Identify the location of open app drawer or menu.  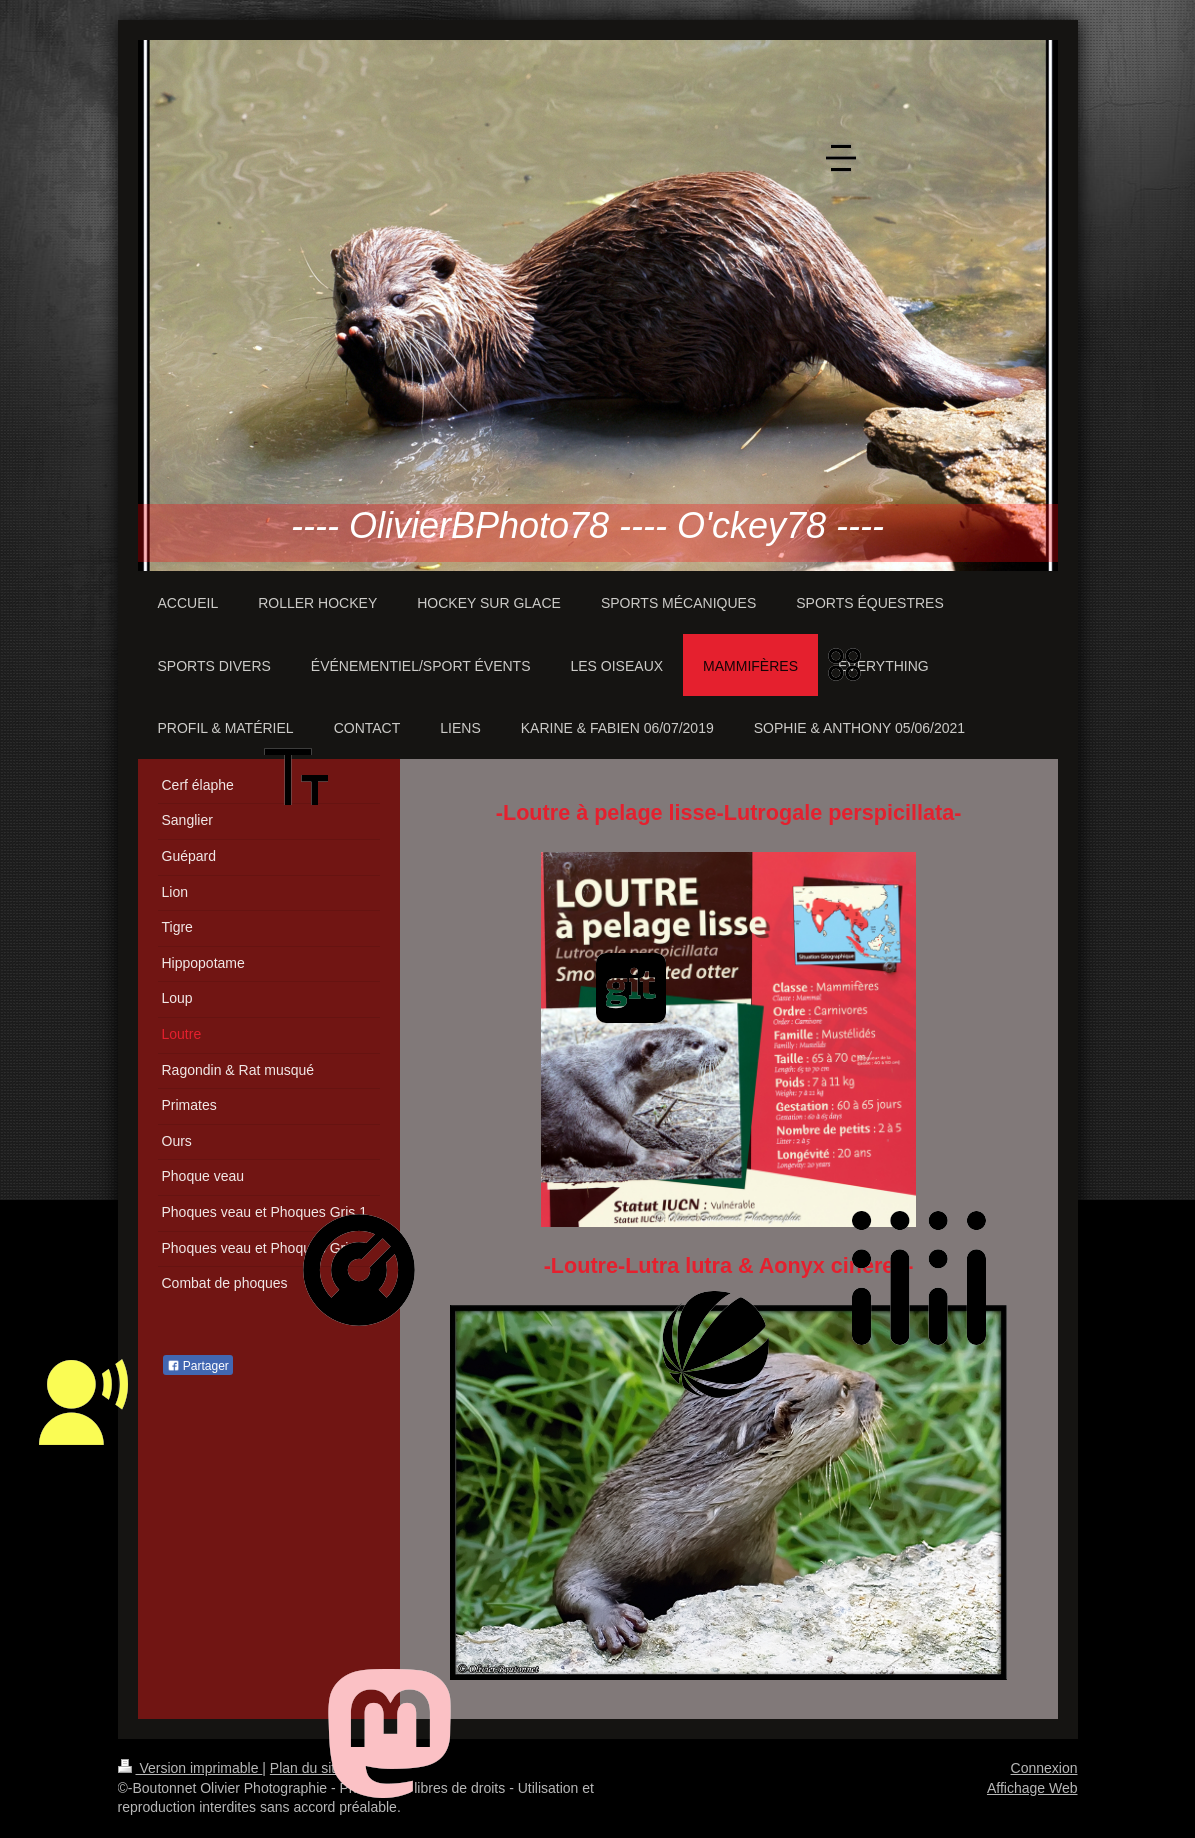
(844, 664).